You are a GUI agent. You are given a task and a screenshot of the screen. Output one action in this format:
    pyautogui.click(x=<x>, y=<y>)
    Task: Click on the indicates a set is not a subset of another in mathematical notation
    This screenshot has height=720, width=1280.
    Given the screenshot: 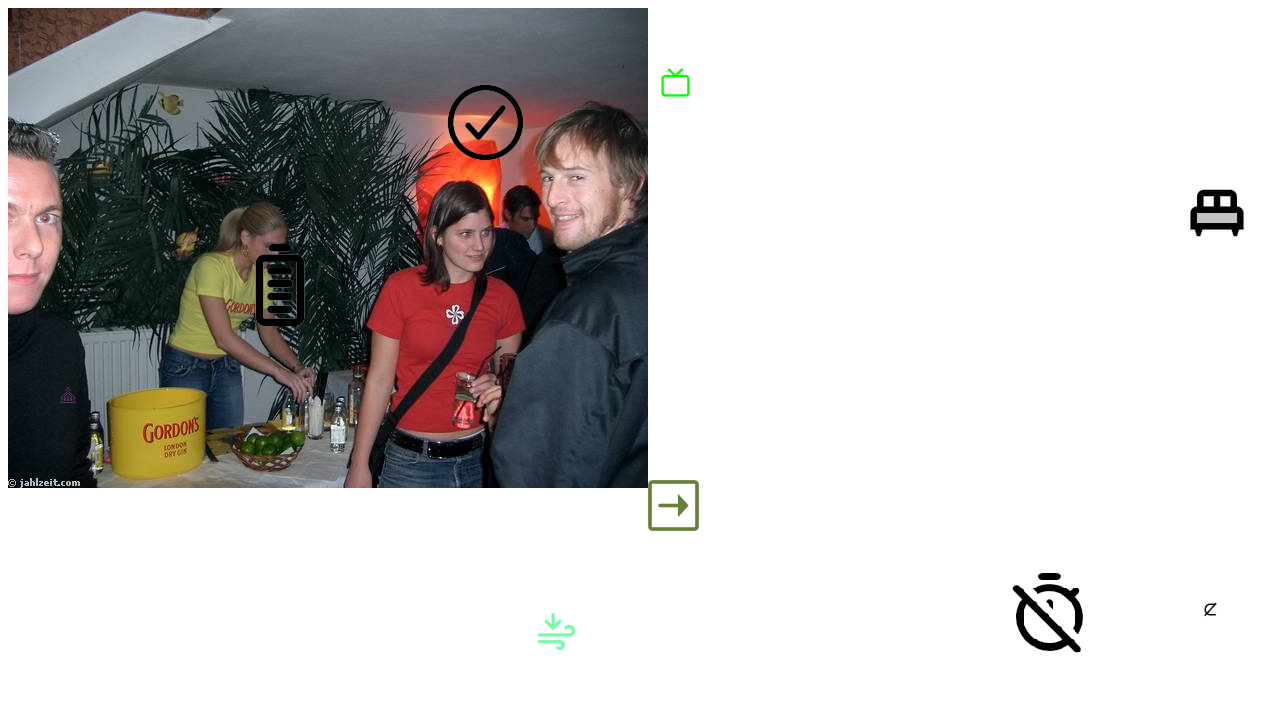 What is the action you would take?
    pyautogui.click(x=1210, y=609)
    